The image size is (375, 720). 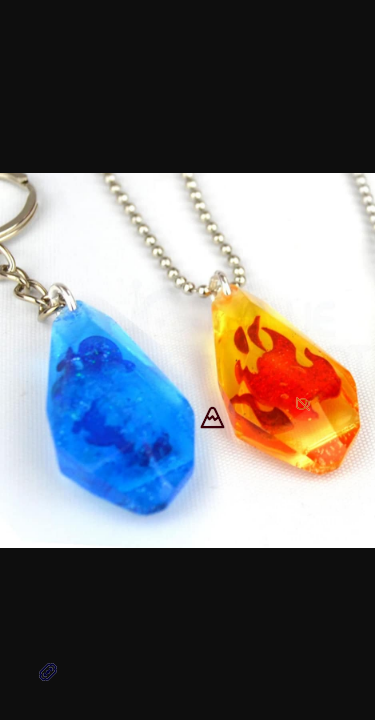 What do you see at coordinates (48, 672) in the screenshot?
I see `cutting or trimming tool` at bounding box center [48, 672].